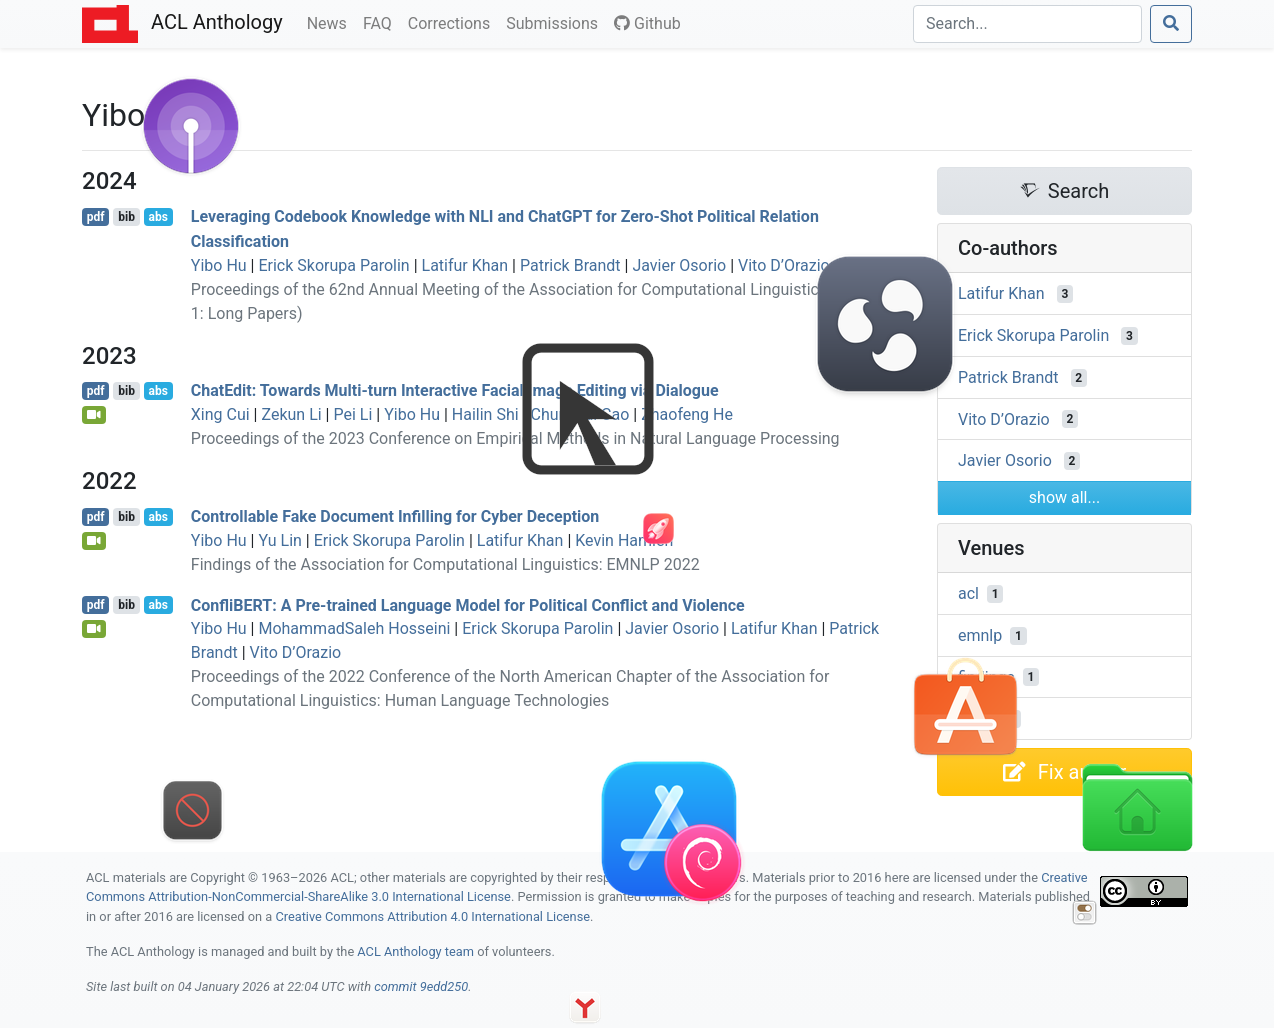 The height and width of the screenshot is (1028, 1274). I want to click on launch ubuntu budgie desktop application, so click(885, 324).